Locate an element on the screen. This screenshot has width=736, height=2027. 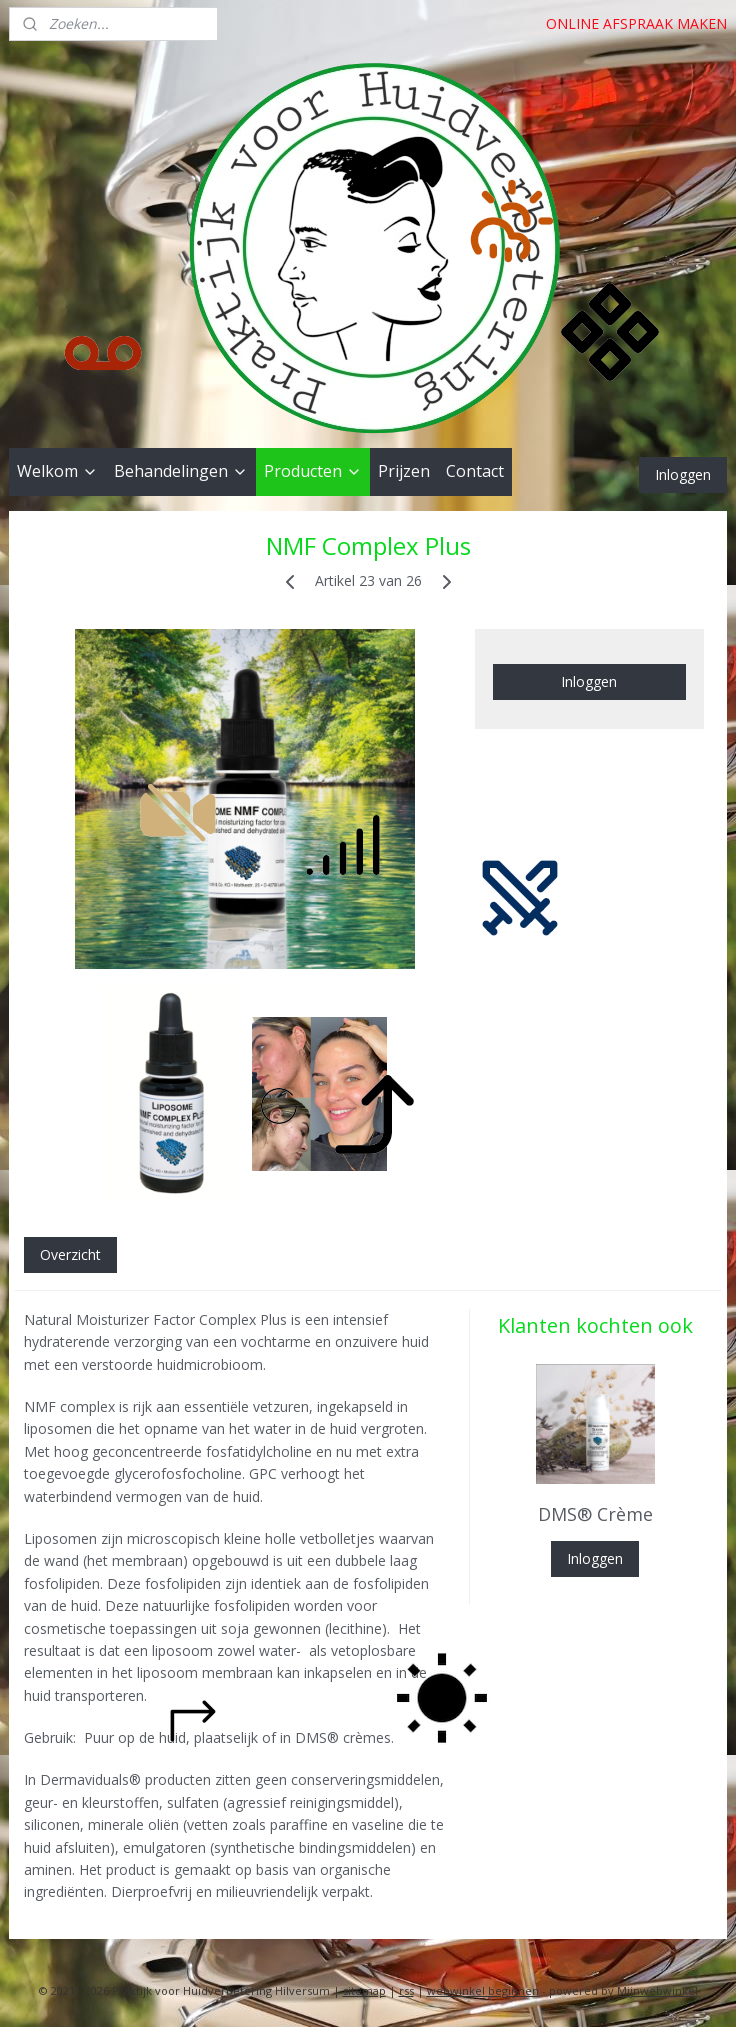
initiate battle or combat mode is located at coordinates (520, 898).